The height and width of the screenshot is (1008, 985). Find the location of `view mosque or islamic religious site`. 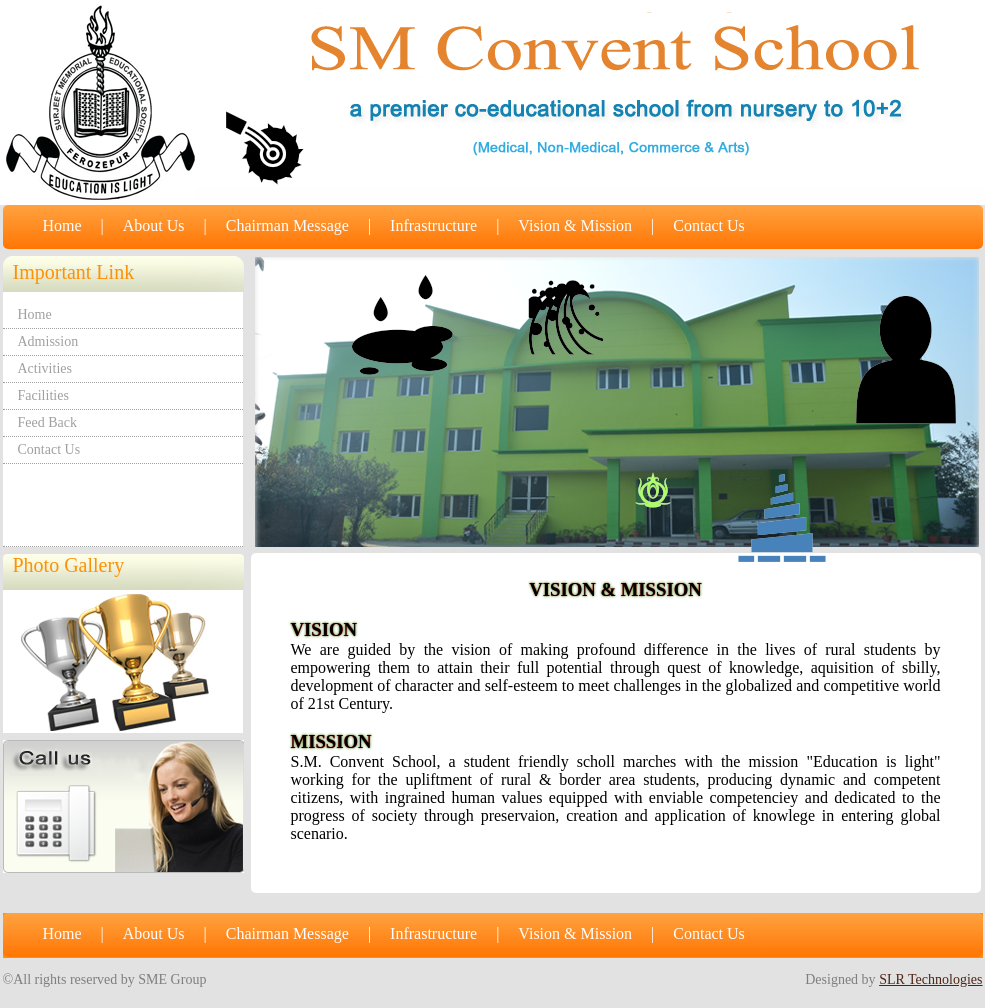

view mosque or islamic religious site is located at coordinates (782, 515).